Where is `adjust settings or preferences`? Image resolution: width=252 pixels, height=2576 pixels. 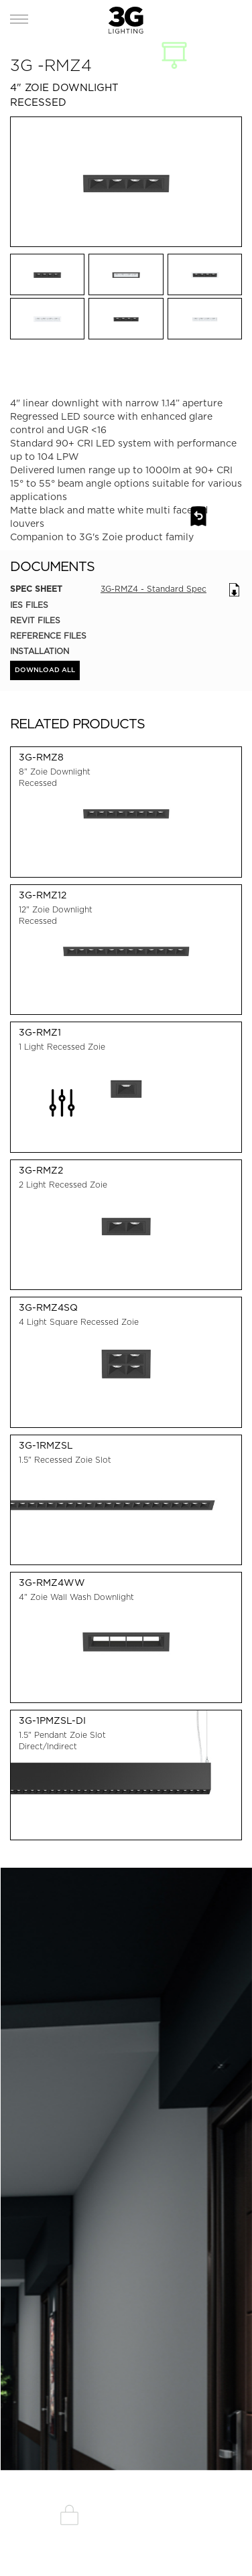 adjust settings or preferences is located at coordinates (62, 1103).